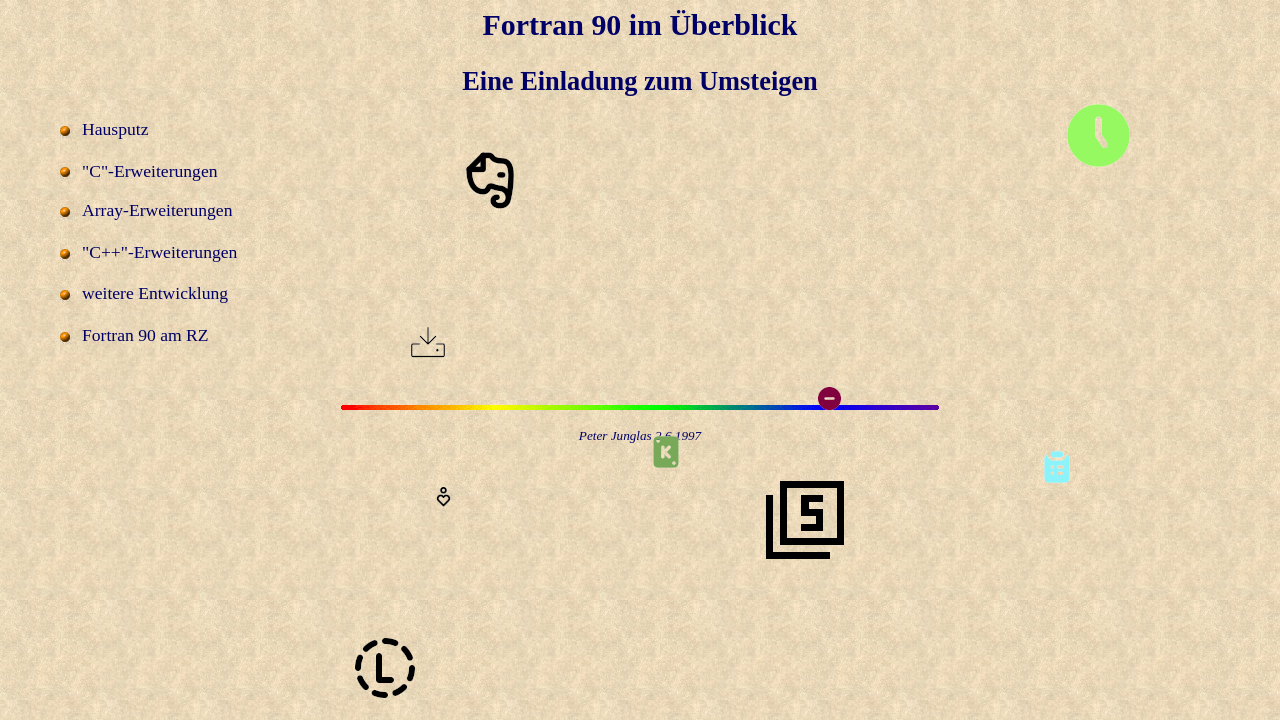 This screenshot has width=1280, height=720. Describe the element at coordinates (1098, 135) in the screenshot. I see `indicates the current time or timestamp` at that location.